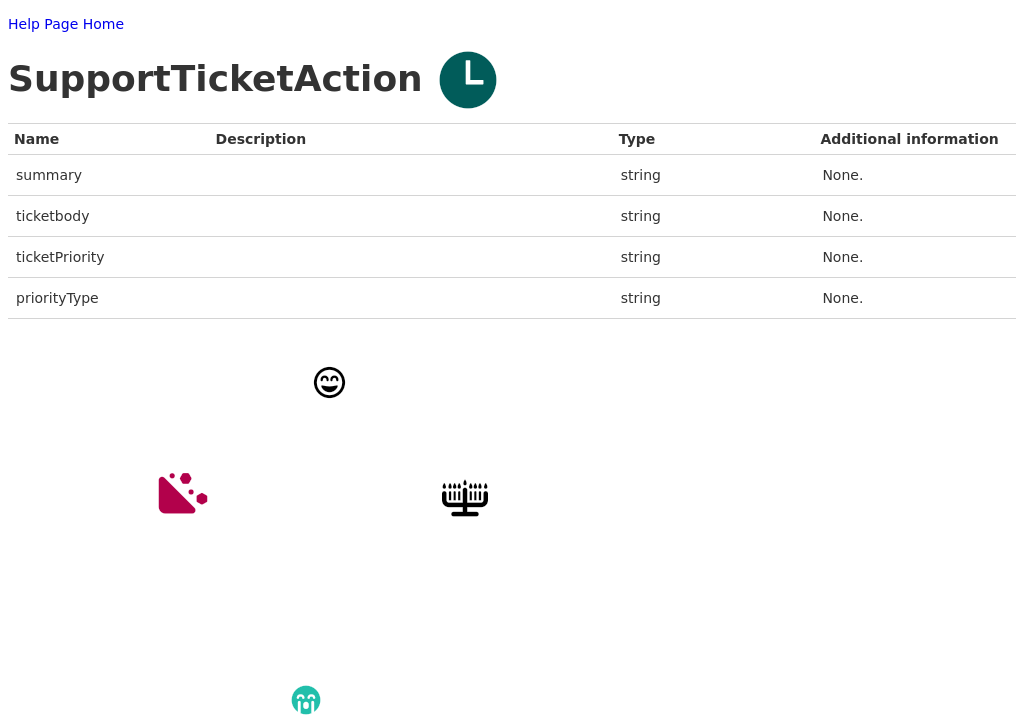 This screenshot has height=720, width=1024. Describe the element at coordinates (183, 492) in the screenshot. I see `indicates rockslide or landslide hazard warning` at that location.